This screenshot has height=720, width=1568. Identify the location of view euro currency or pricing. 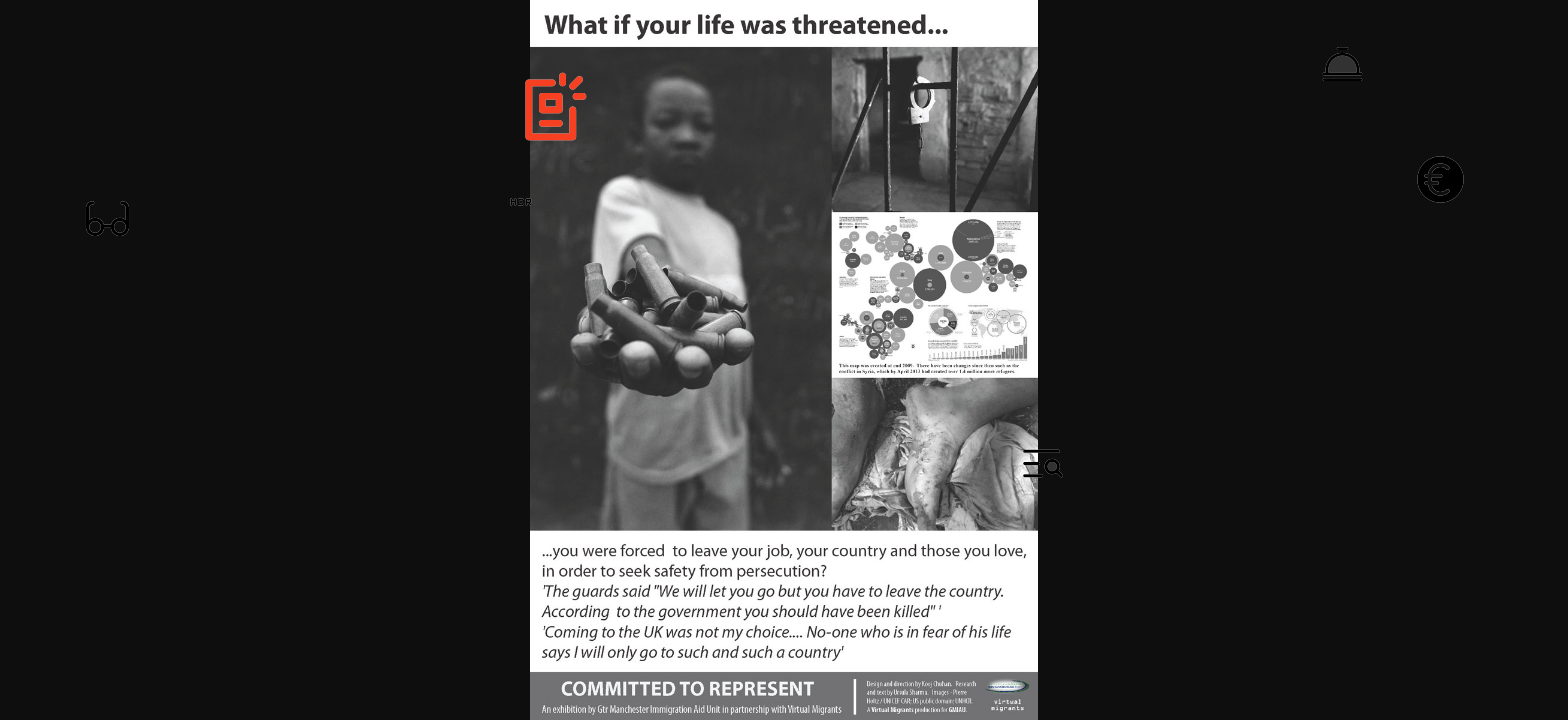
(1440, 179).